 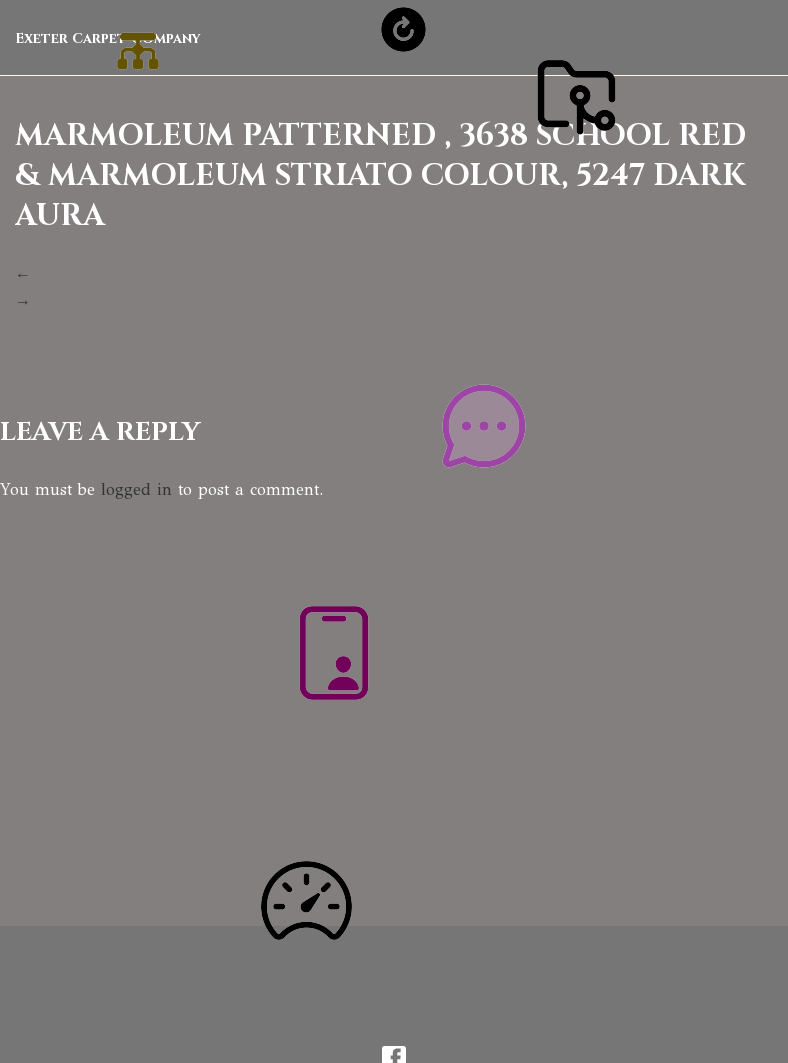 What do you see at coordinates (334, 653) in the screenshot?
I see `view your profile or identity information` at bounding box center [334, 653].